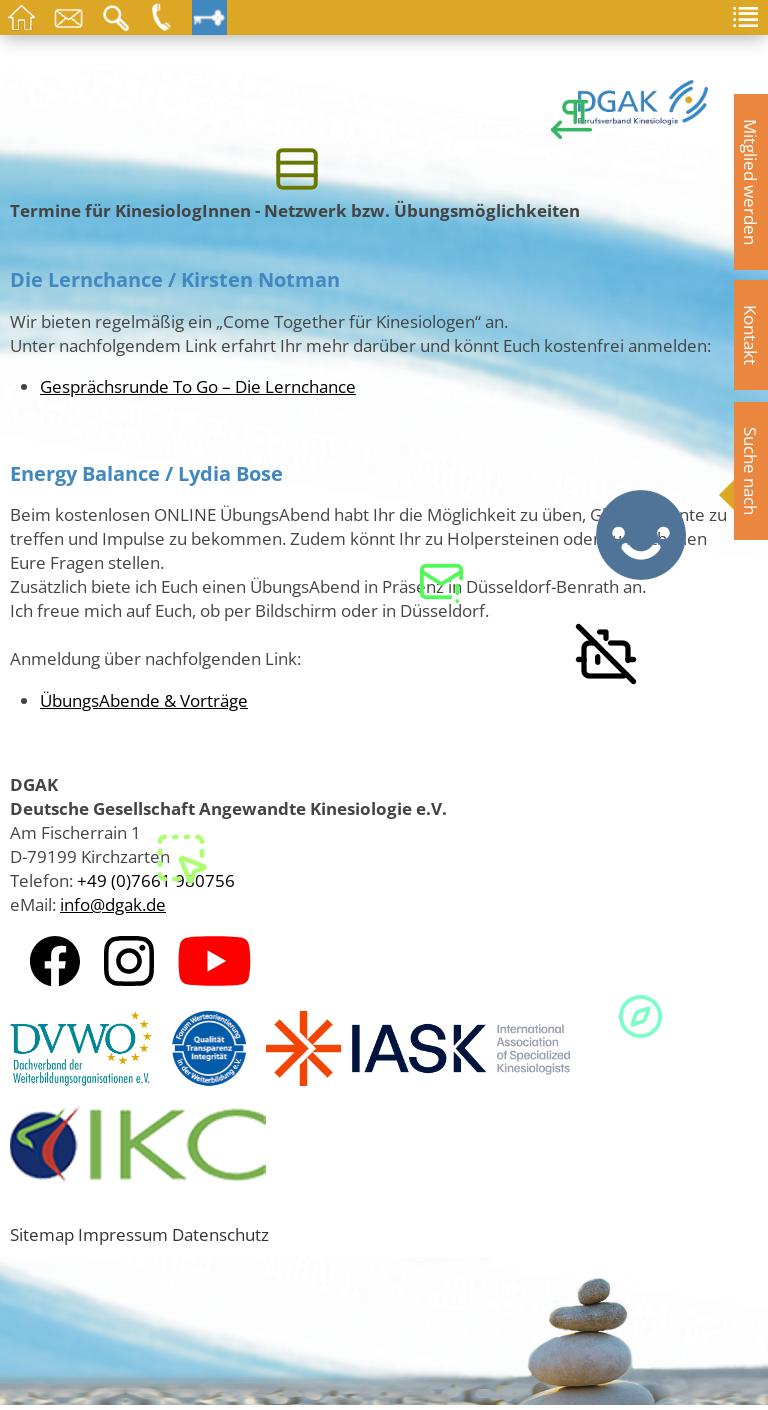  What do you see at coordinates (641, 535) in the screenshot?
I see `open emoji picker` at bounding box center [641, 535].